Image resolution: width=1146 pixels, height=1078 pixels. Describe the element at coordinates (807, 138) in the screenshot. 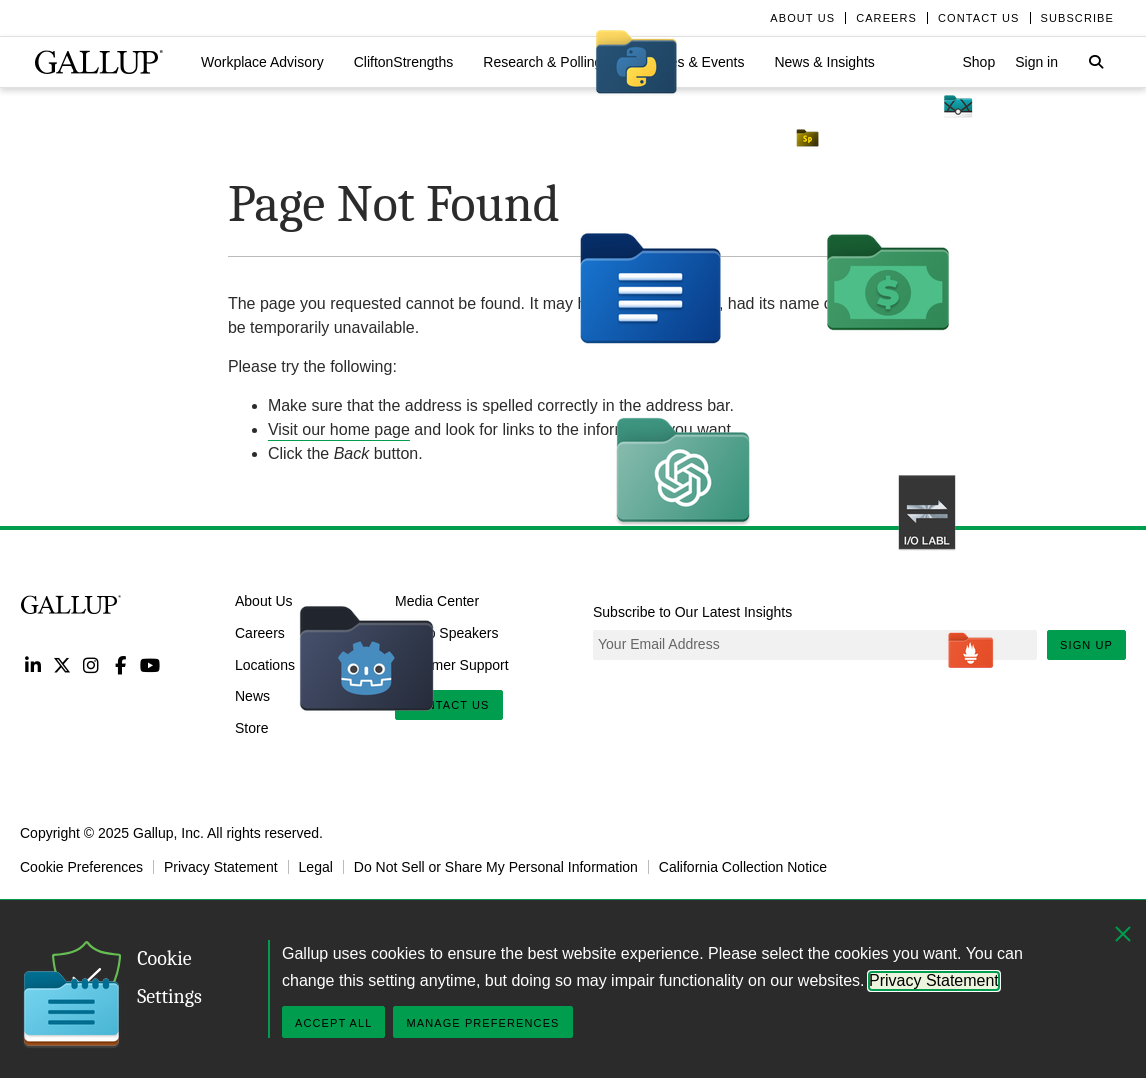

I see `open folder containing adobe spark projects` at that location.